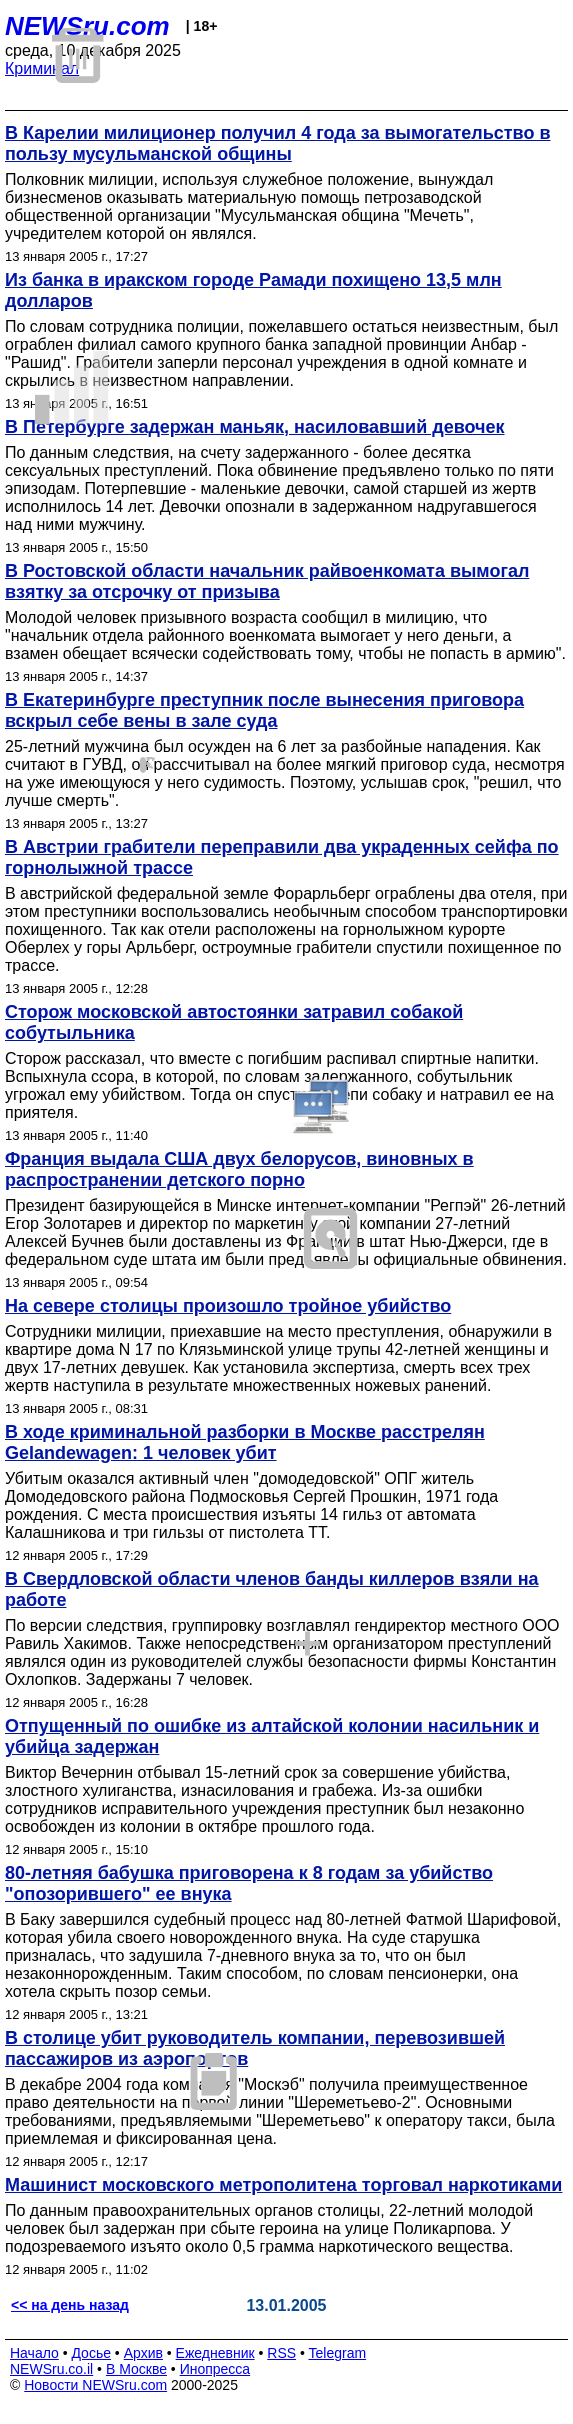  What do you see at coordinates (307, 1643) in the screenshot?
I see `add a new item to a list` at bounding box center [307, 1643].